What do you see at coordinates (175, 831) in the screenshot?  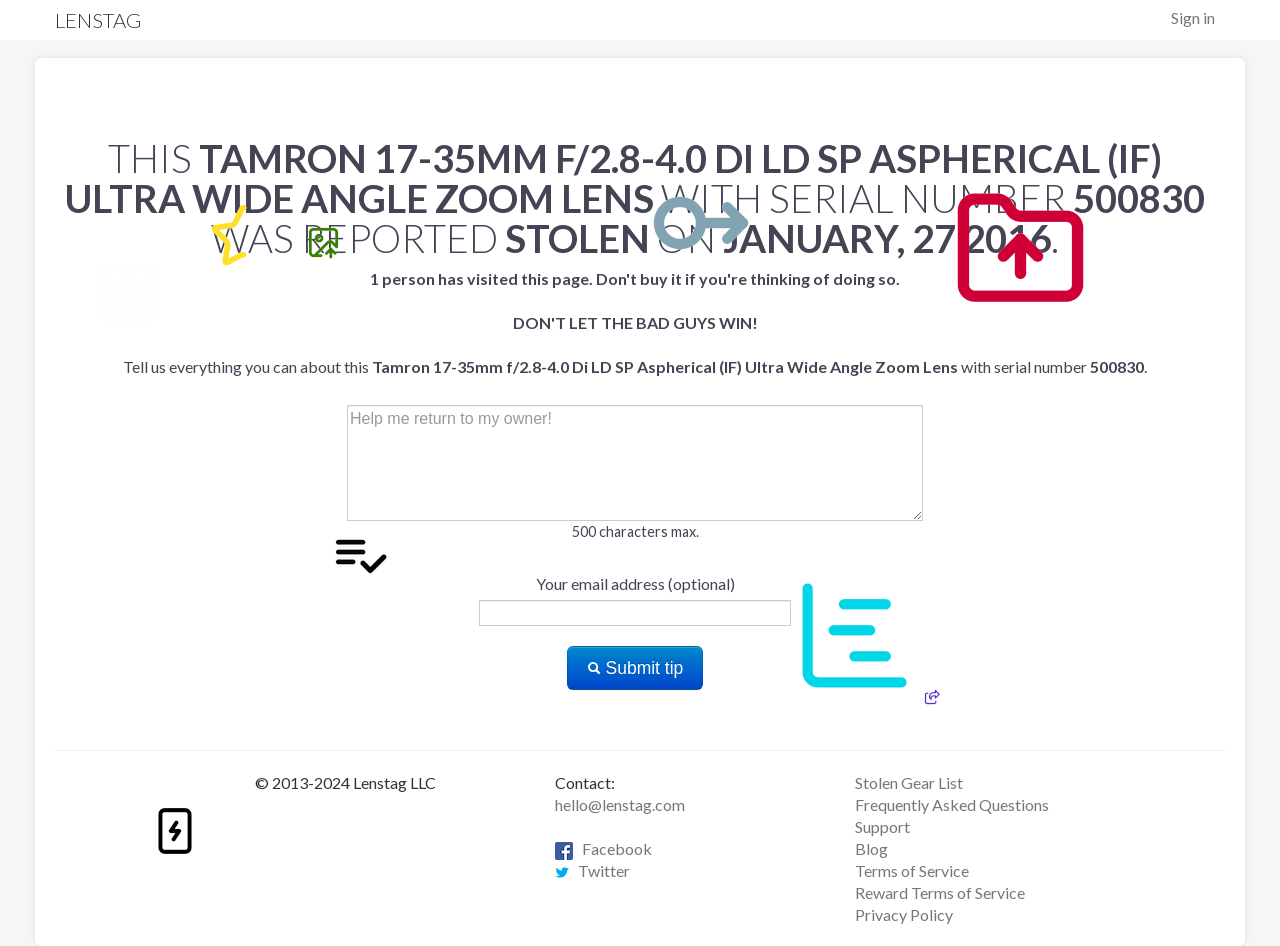 I see `indicates device is currently charging` at bounding box center [175, 831].